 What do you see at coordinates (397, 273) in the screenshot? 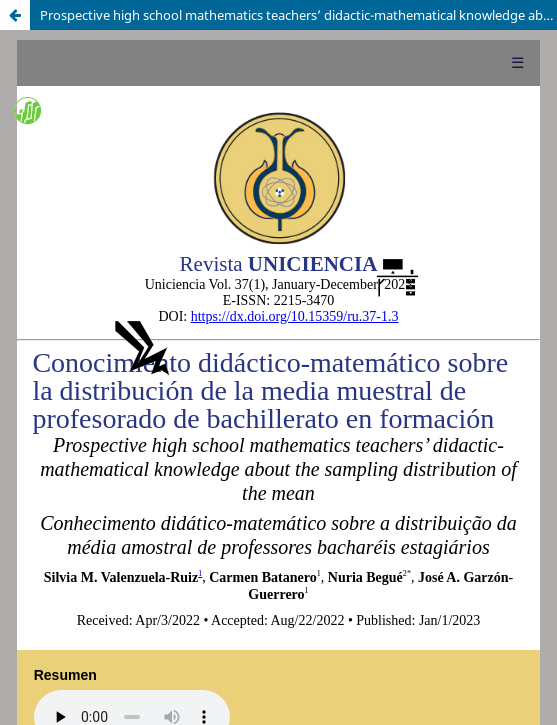
I see `access workspace or office settings` at bounding box center [397, 273].